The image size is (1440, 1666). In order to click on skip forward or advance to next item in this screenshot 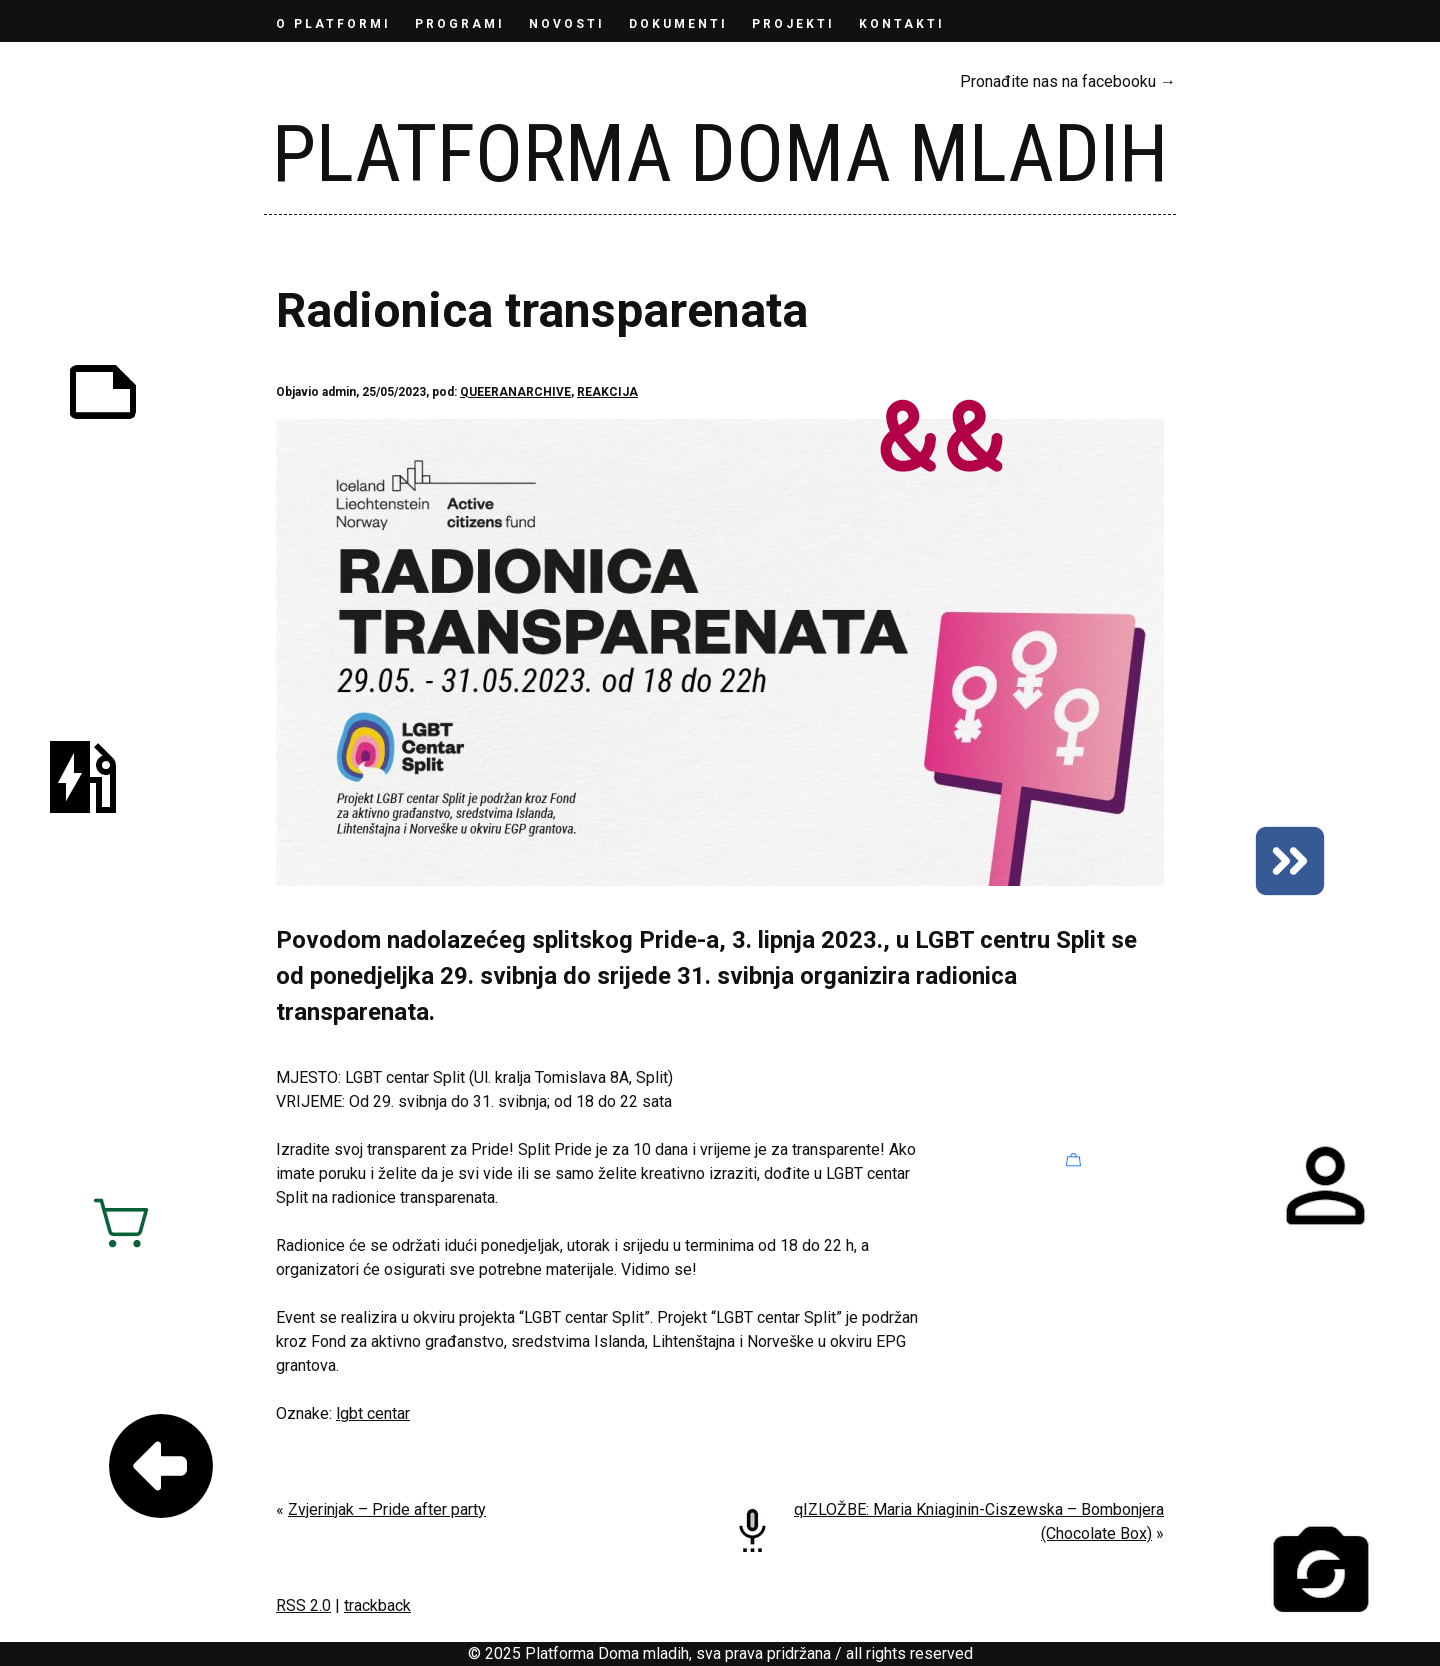, I will do `click(1290, 861)`.